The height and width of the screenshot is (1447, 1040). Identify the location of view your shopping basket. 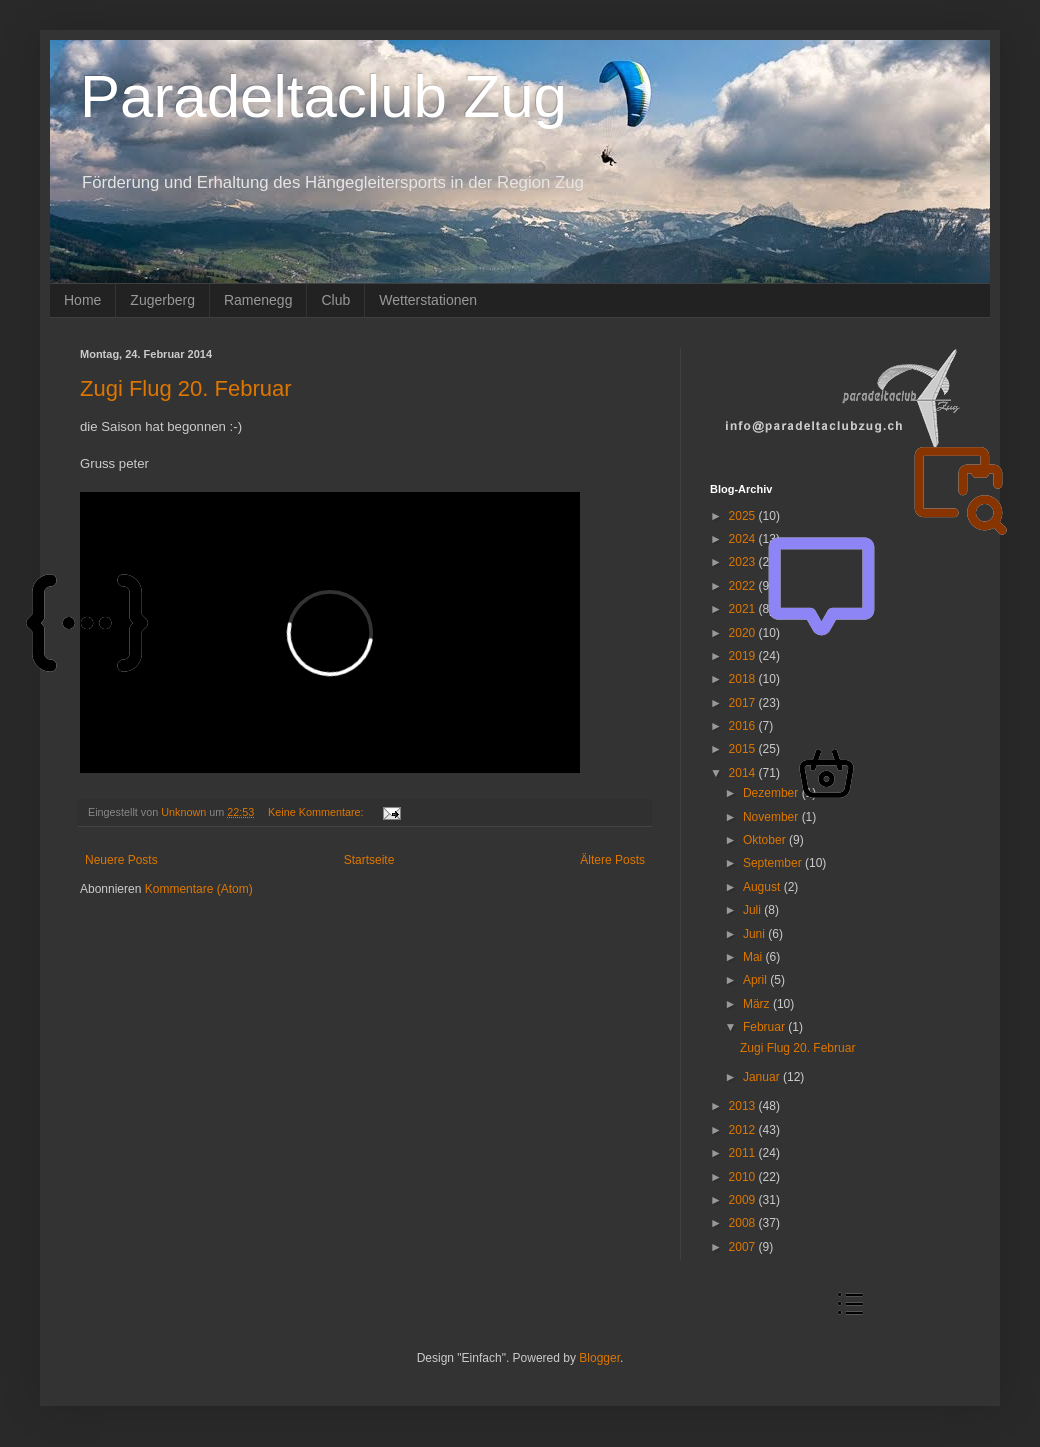
(826, 773).